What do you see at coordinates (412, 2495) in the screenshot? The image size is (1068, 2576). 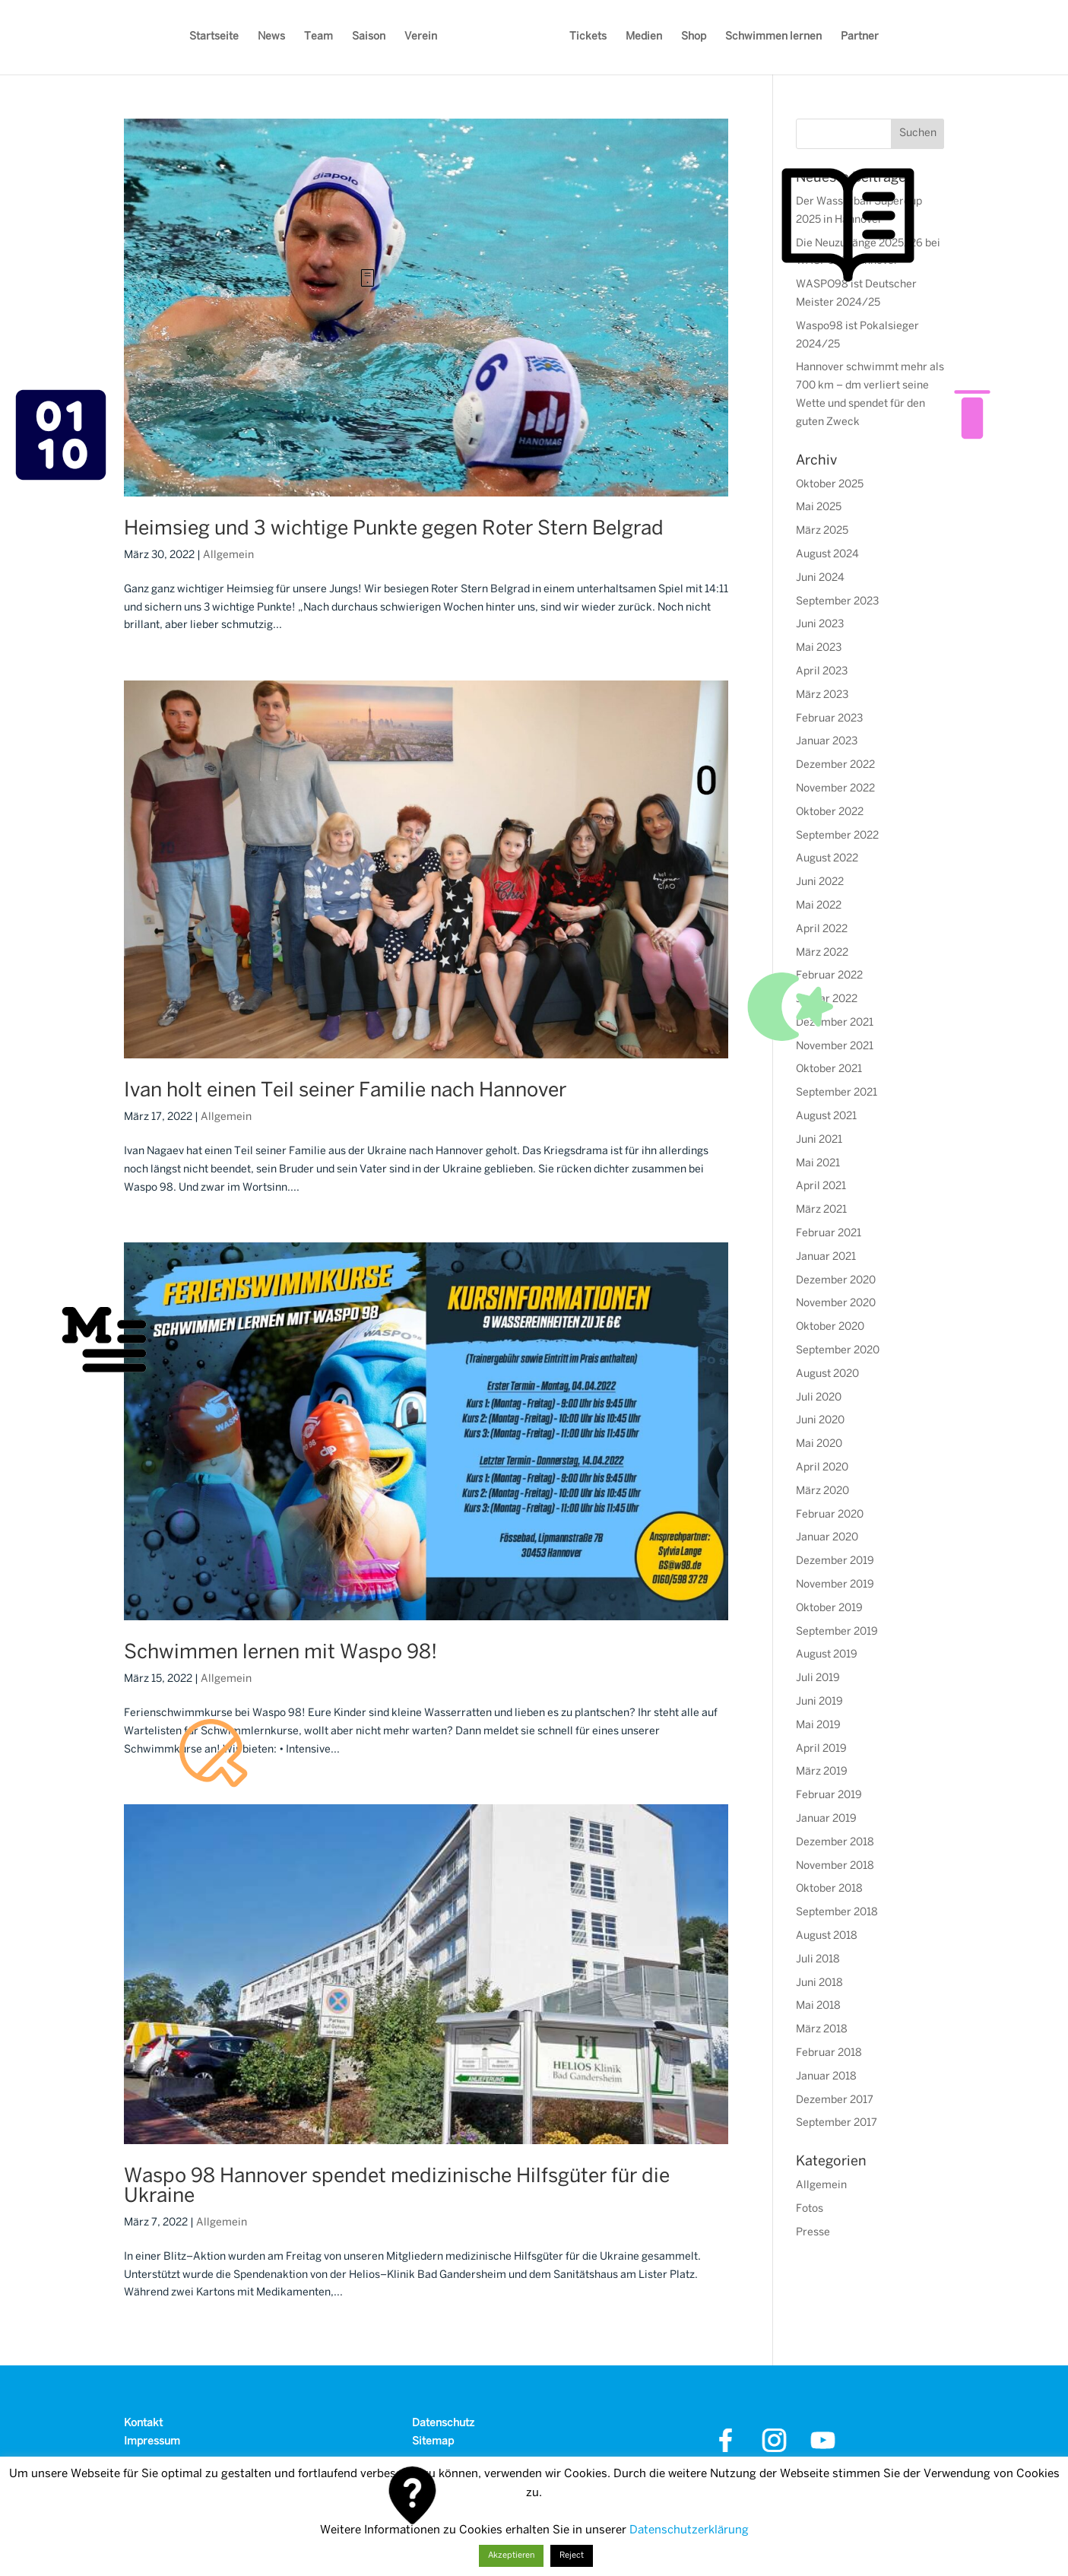 I see `unknown or unverified location` at bounding box center [412, 2495].